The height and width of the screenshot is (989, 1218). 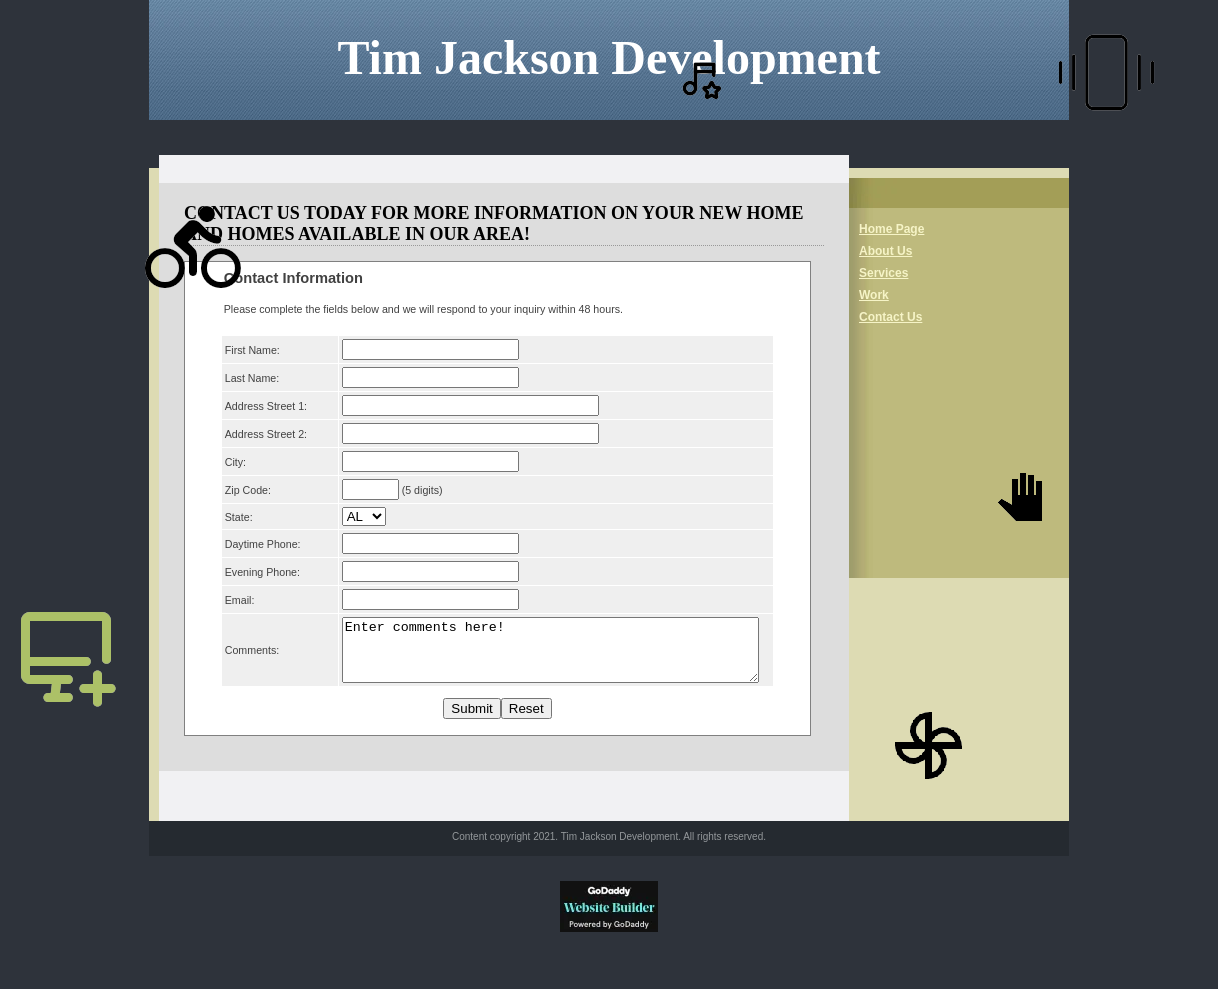 I want to click on add song to favorites, so click(x=701, y=79).